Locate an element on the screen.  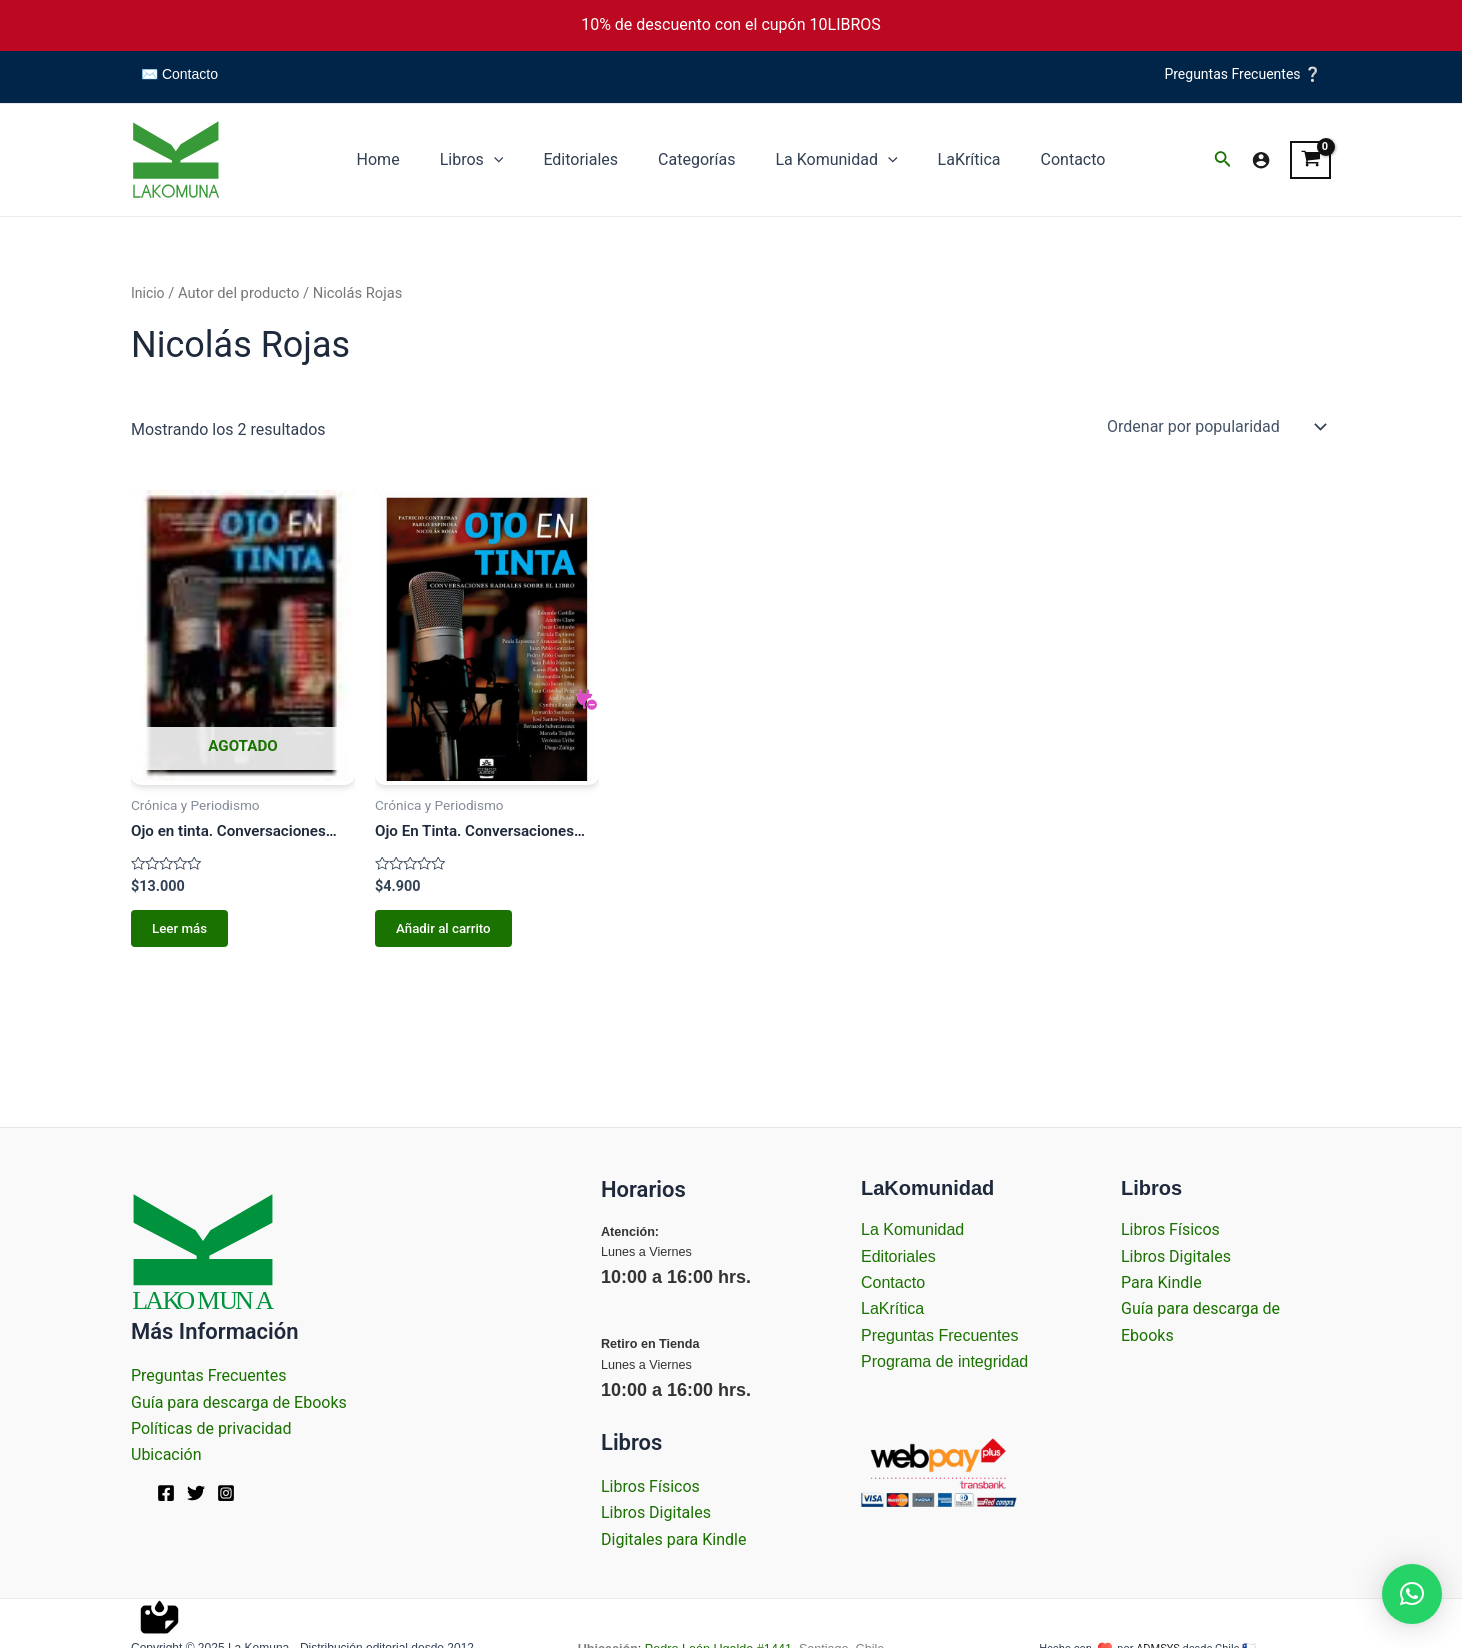
disconnect or remove a power connection is located at coordinates (585, 699).